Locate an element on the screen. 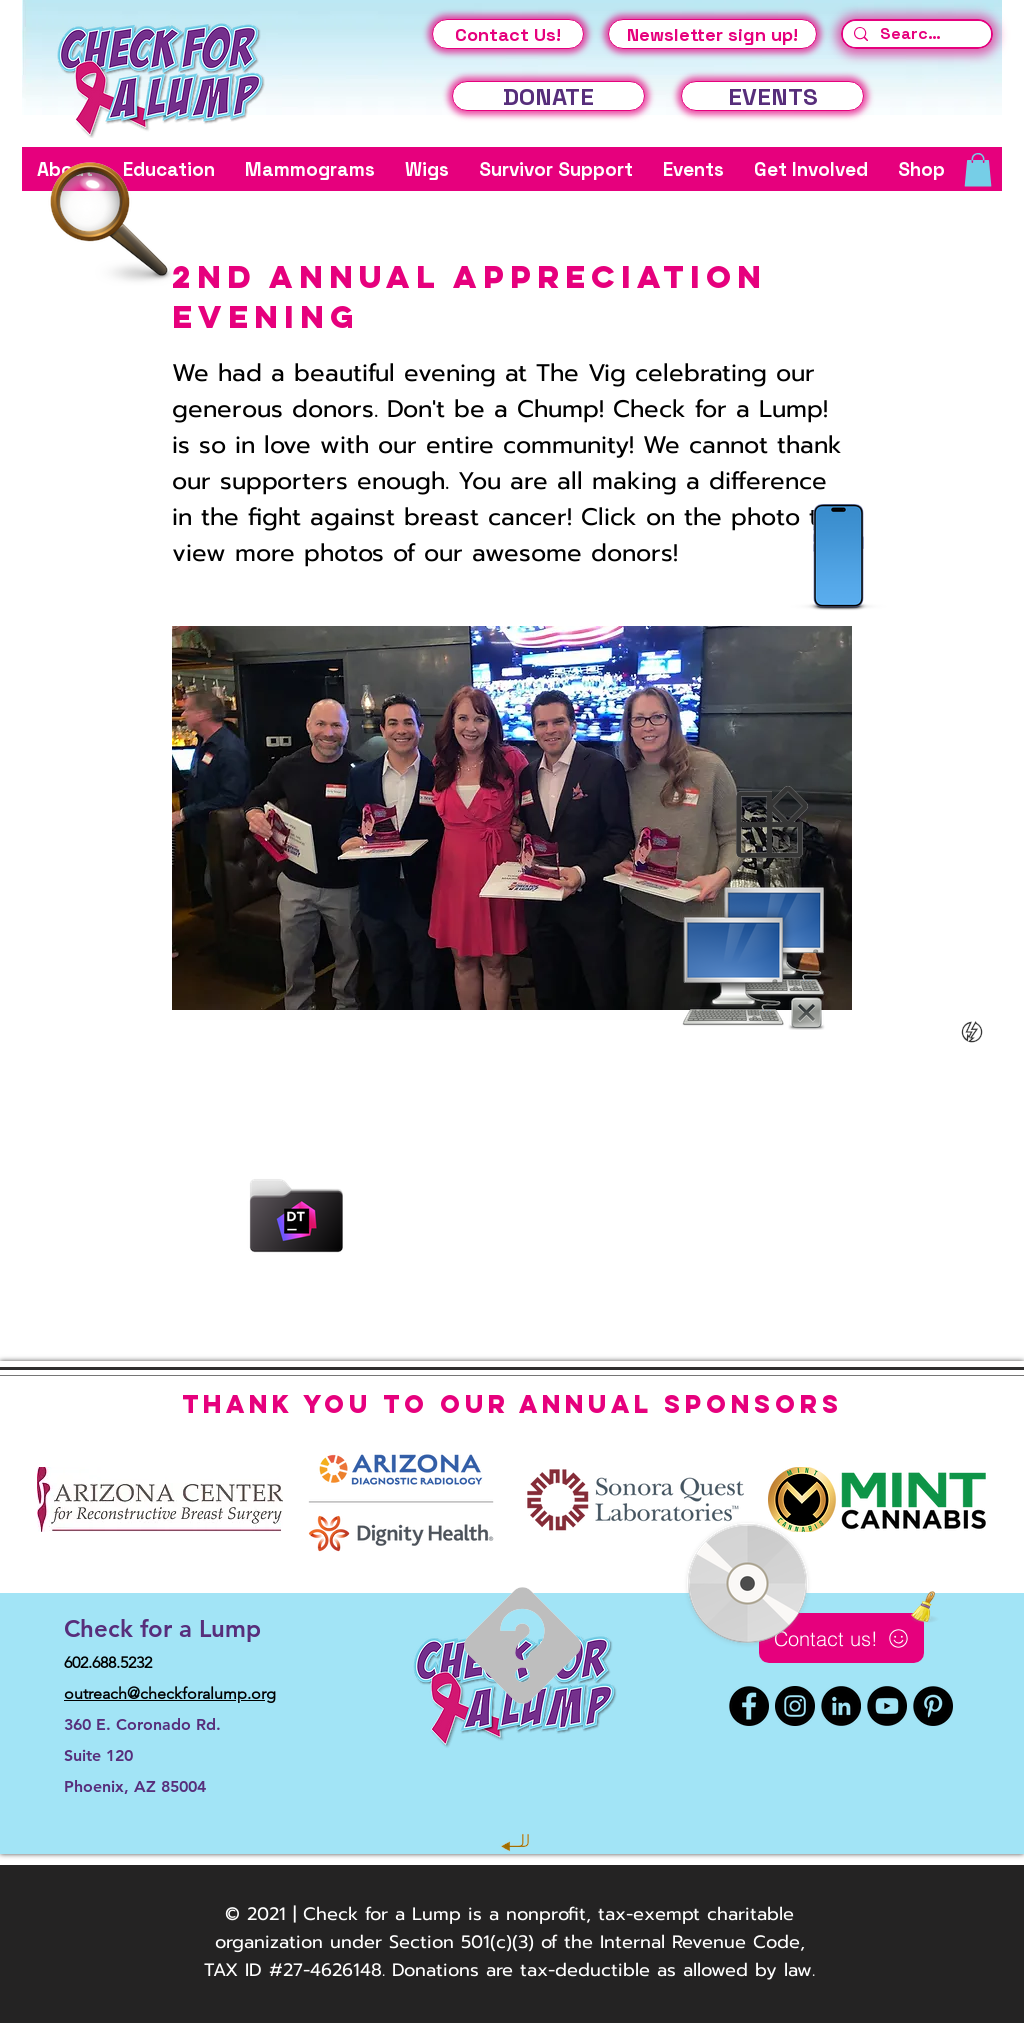 The width and height of the screenshot is (1024, 2023). indicates a recordable CD-R disc is located at coordinates (747, 1583).